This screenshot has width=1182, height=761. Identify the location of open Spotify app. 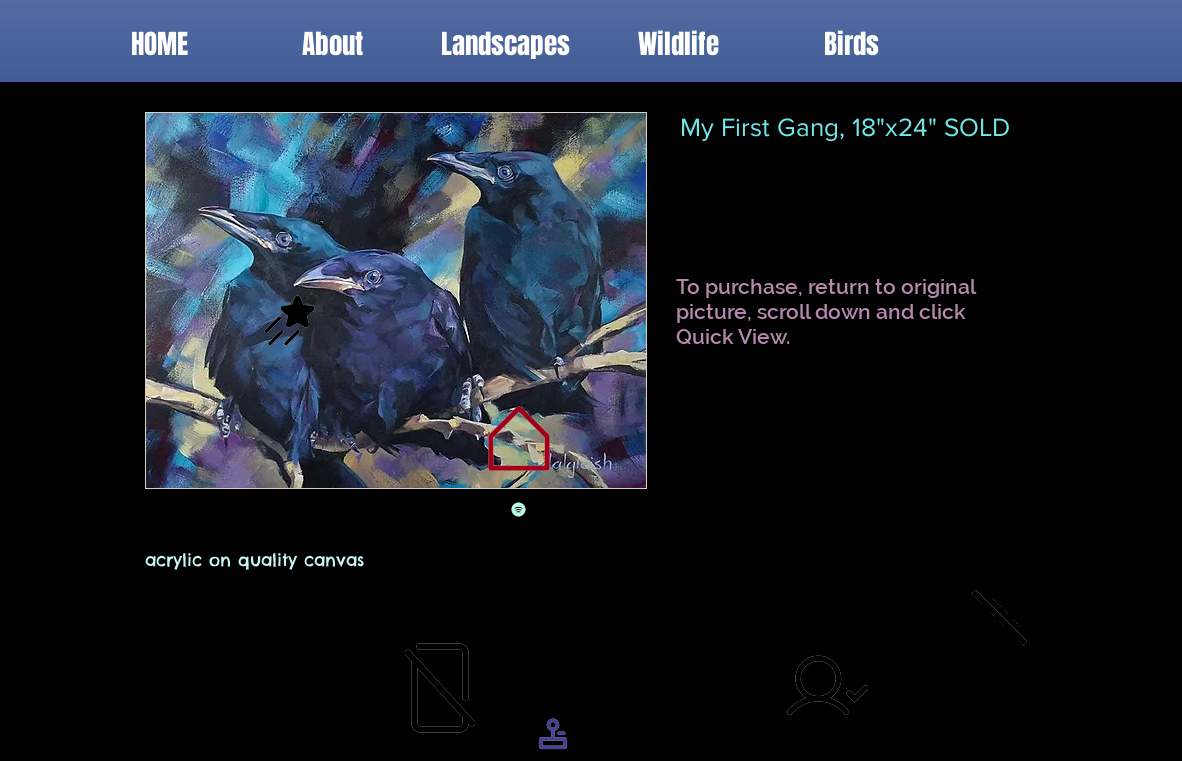
(518, 509).